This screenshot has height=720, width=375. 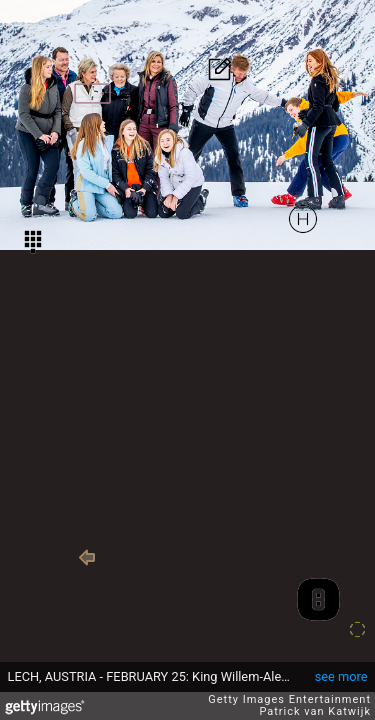 I want to click on open the dial pad to enter a number, so click(x=33, y=242).